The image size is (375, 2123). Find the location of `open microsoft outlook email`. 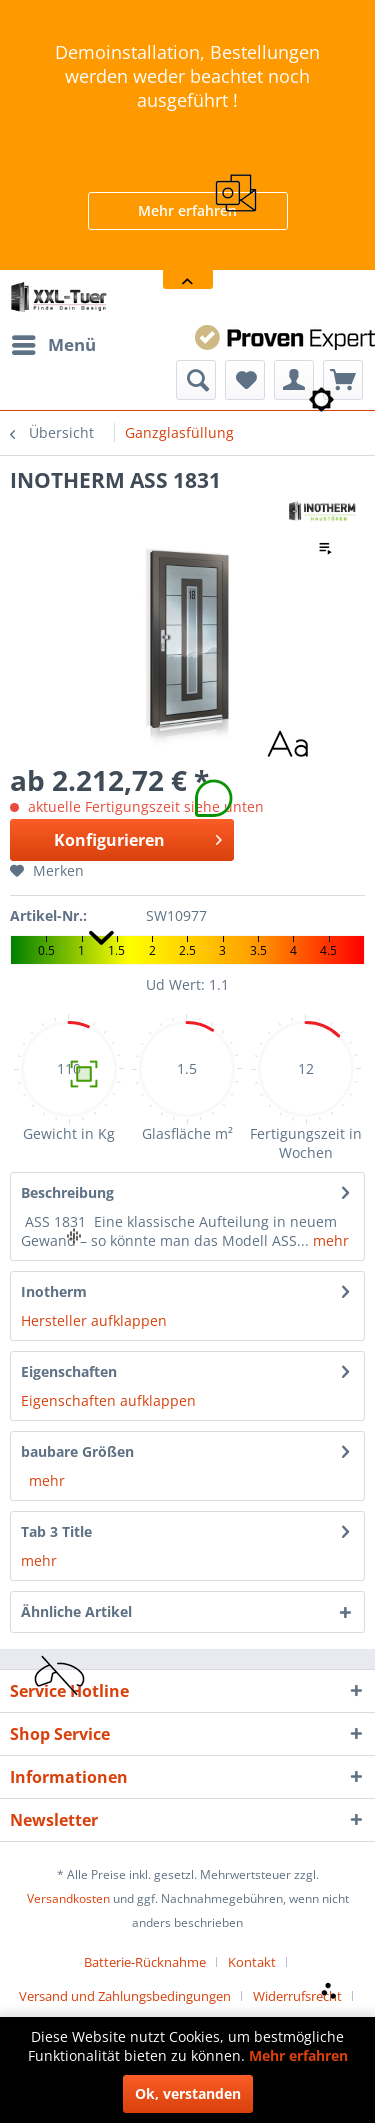

open microsoft outlook email is located at coordinates (236, 193).